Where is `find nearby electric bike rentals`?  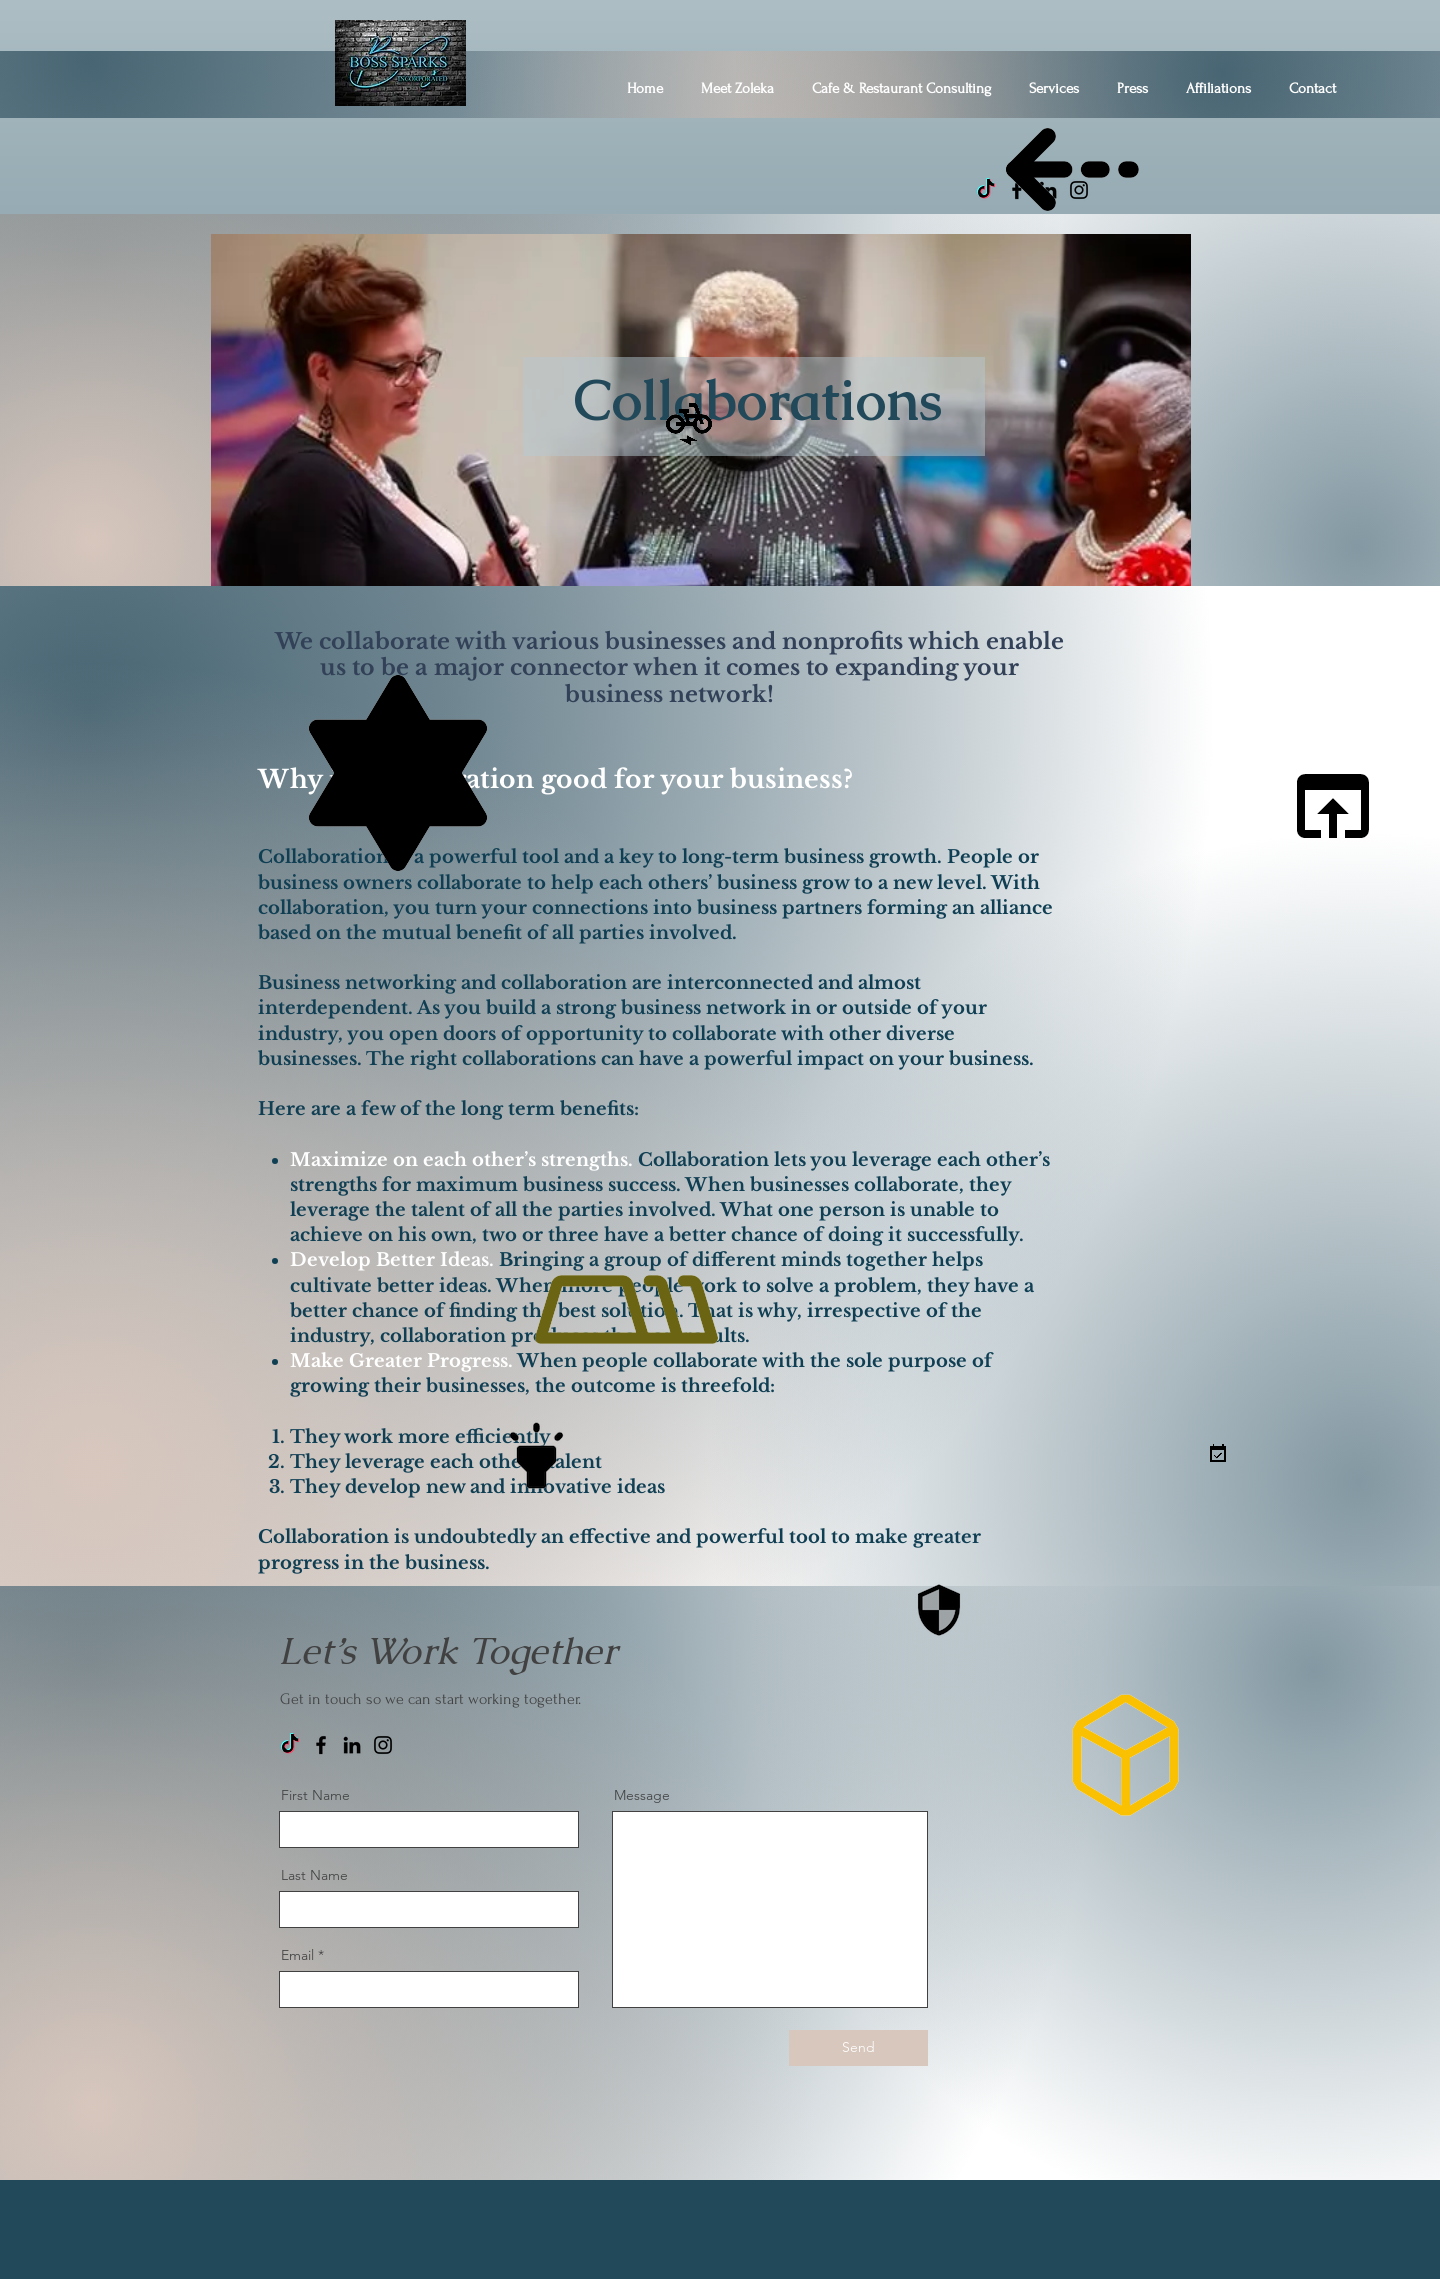
find nearby electric bike rentals is located at coordinates (689, 424).